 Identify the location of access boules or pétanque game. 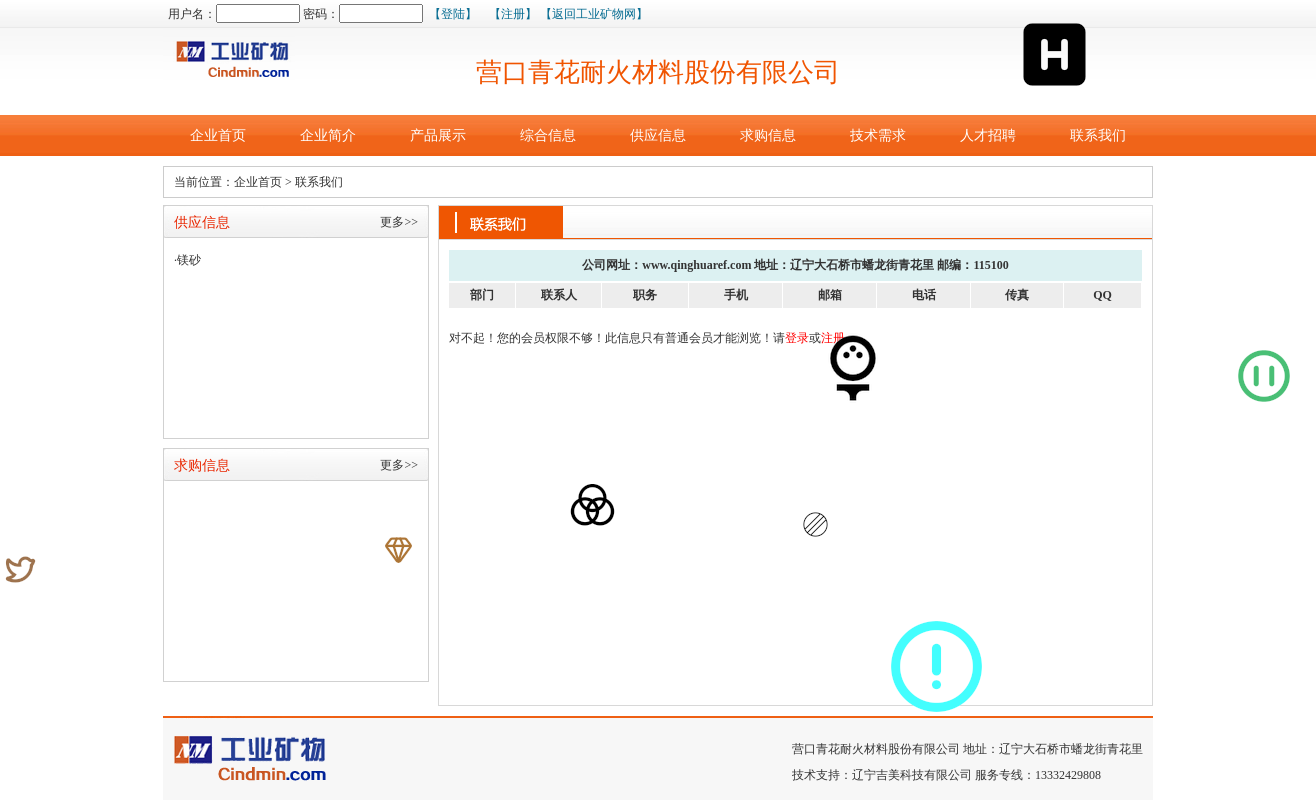
(815, 524).